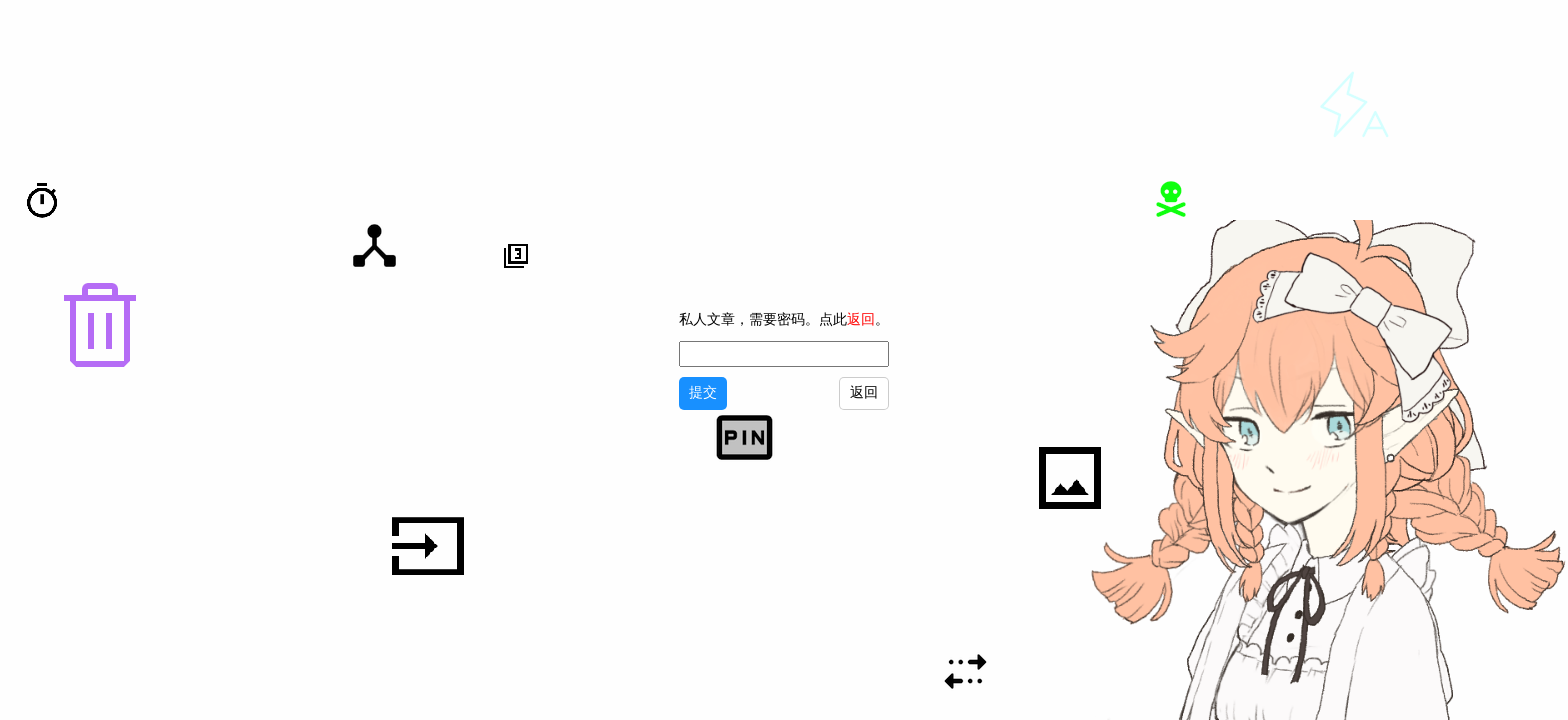 Image resolution: width=1568 pixels, height=720 pixels. What do you see at coordinates (1070, 478) in the screenshot?
I see `view original image without cropping` at bounding box center [1070, 478].